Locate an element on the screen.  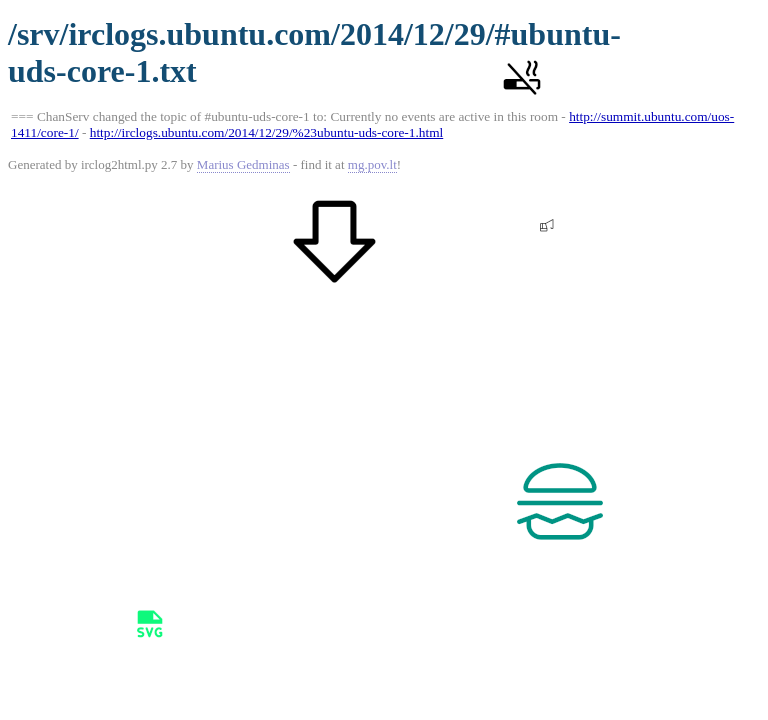
open navigation menu is located at coordinates (560, 503).